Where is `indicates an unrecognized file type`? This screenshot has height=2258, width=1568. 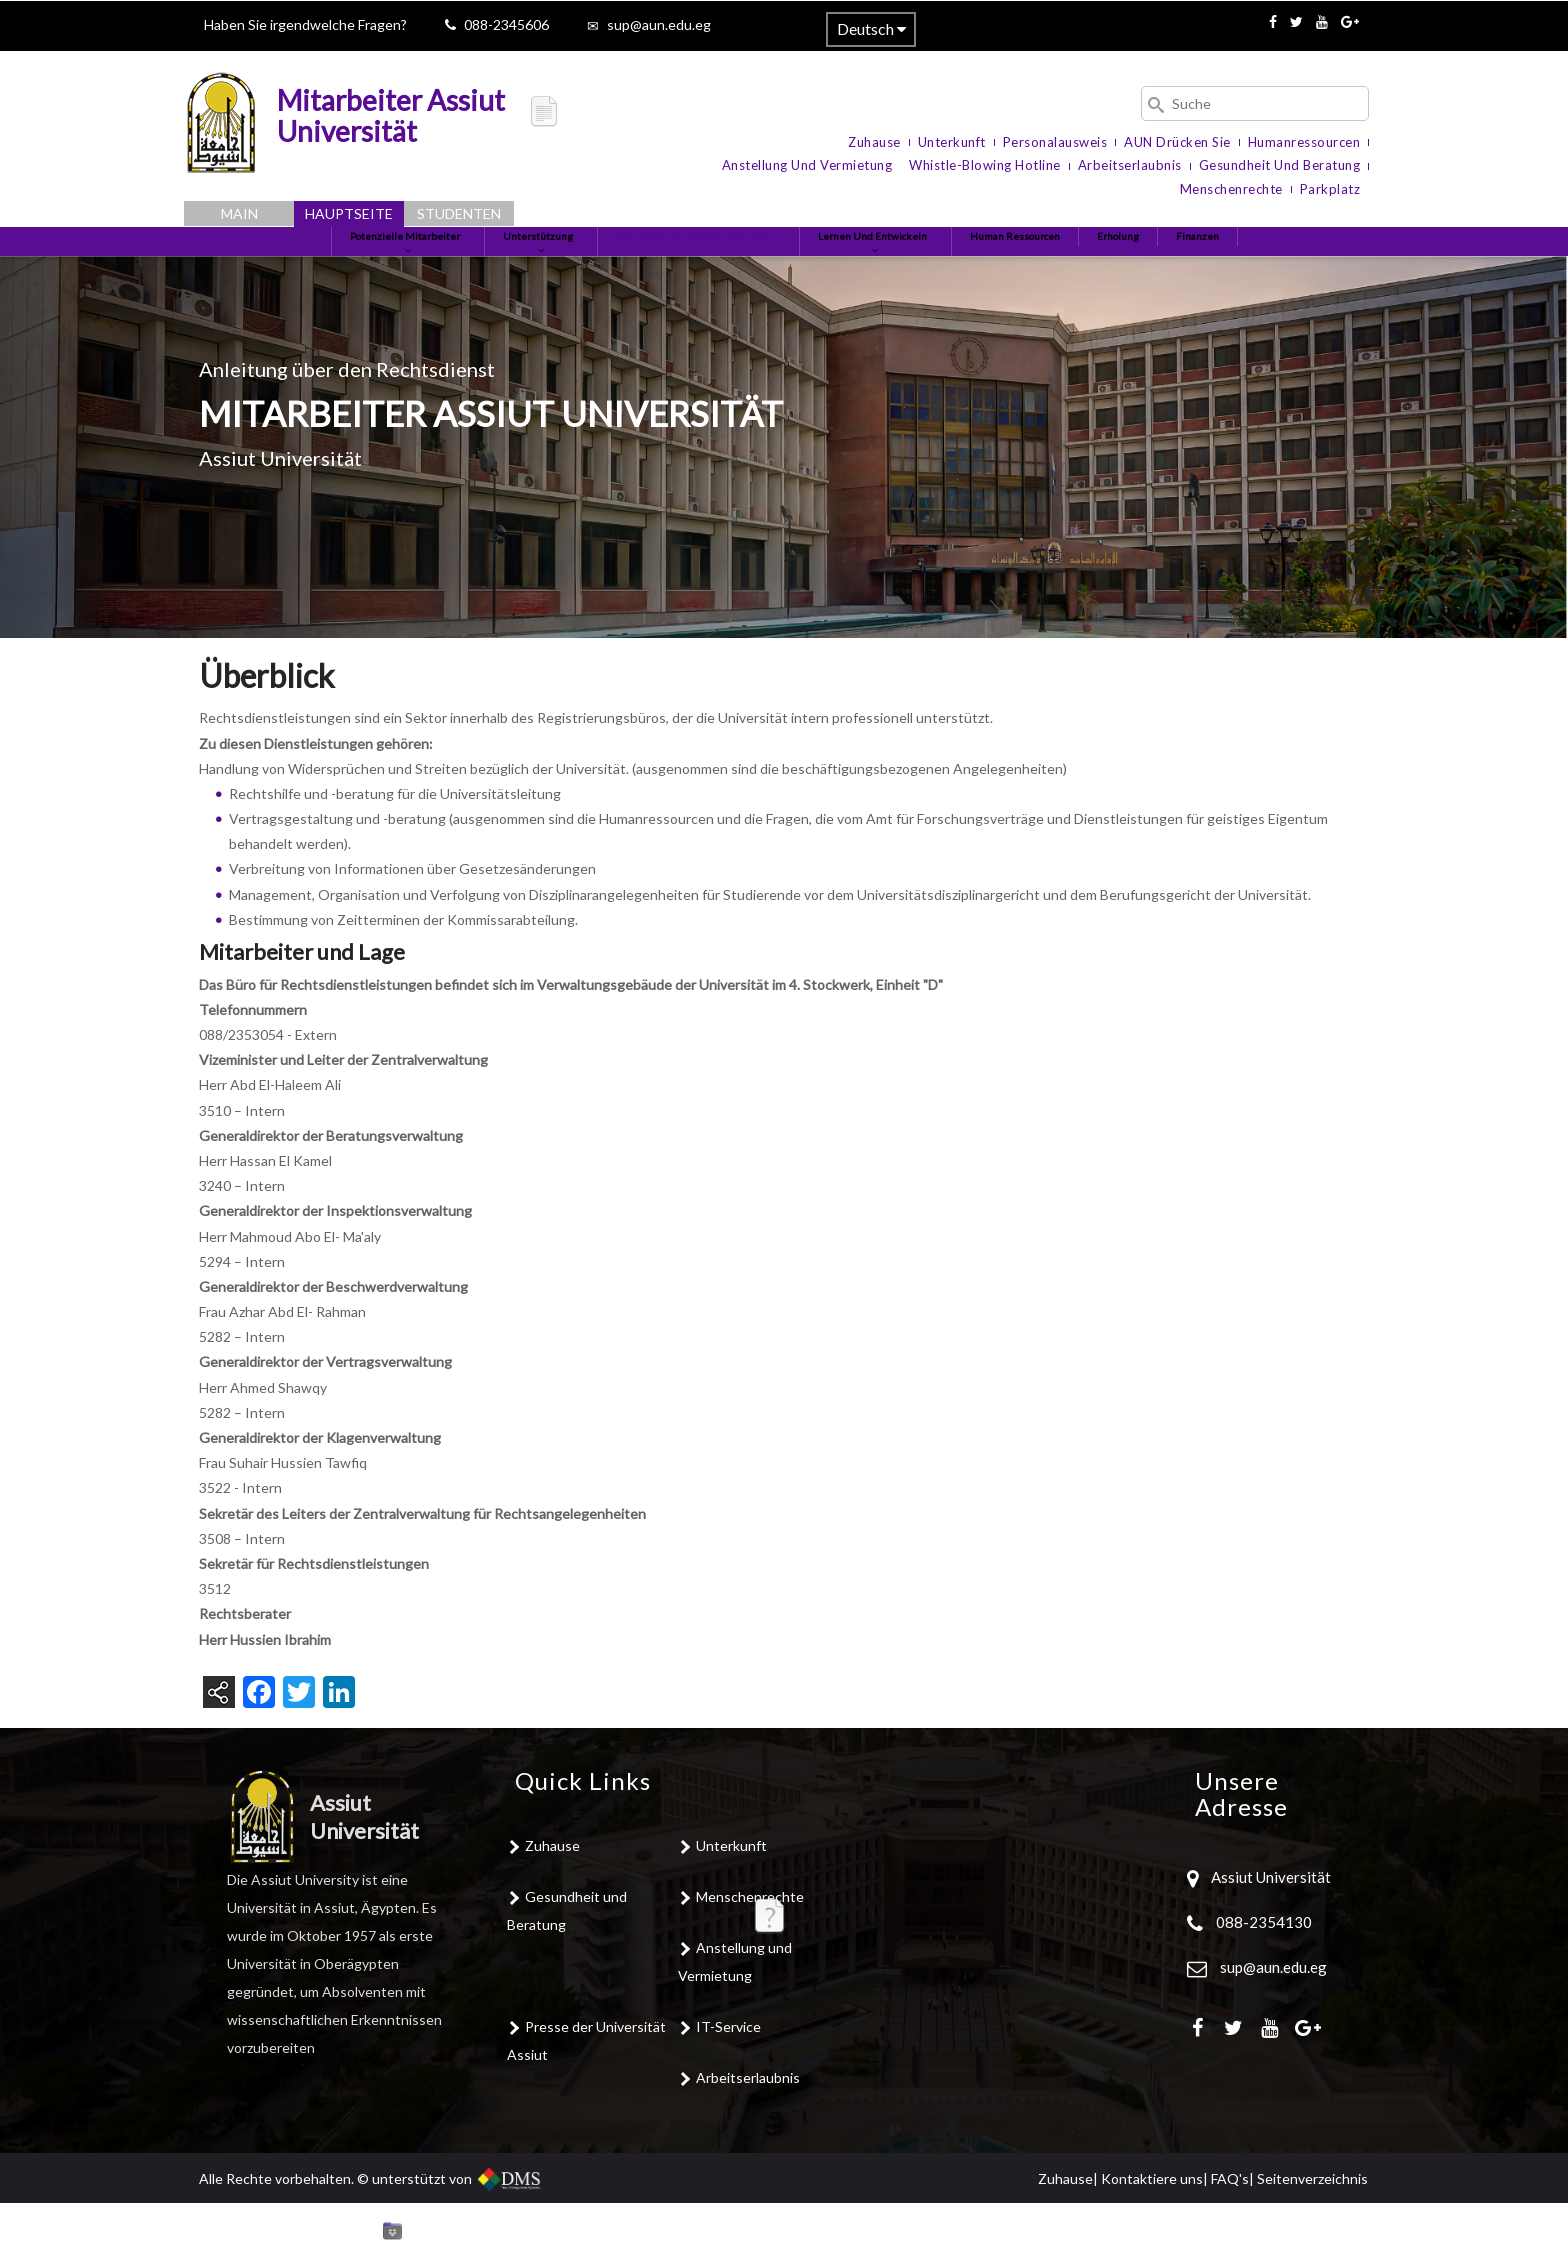
indicates an unrecognized file type is located at coordinates (769, 1915).